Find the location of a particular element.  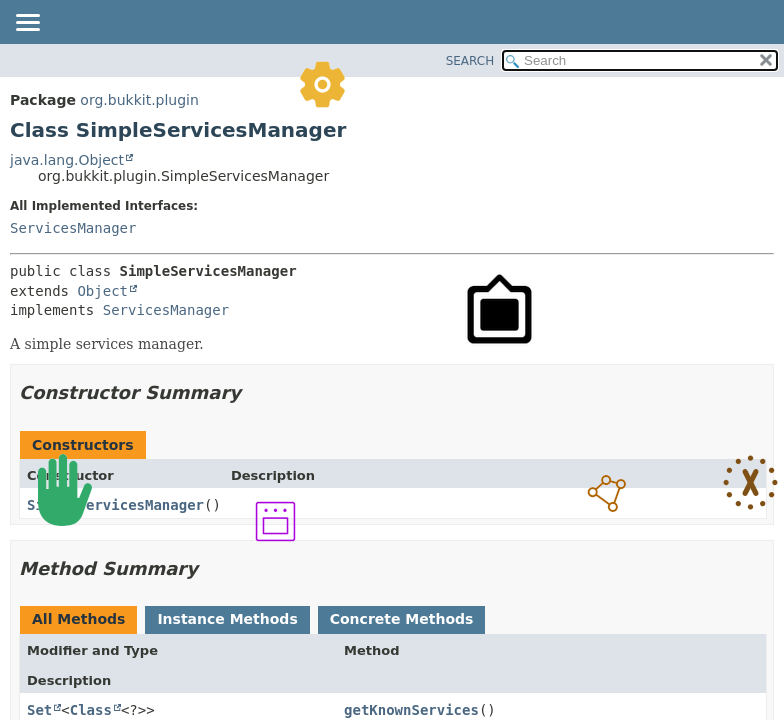

stop or halt an action is located at coordinates (65, 490).